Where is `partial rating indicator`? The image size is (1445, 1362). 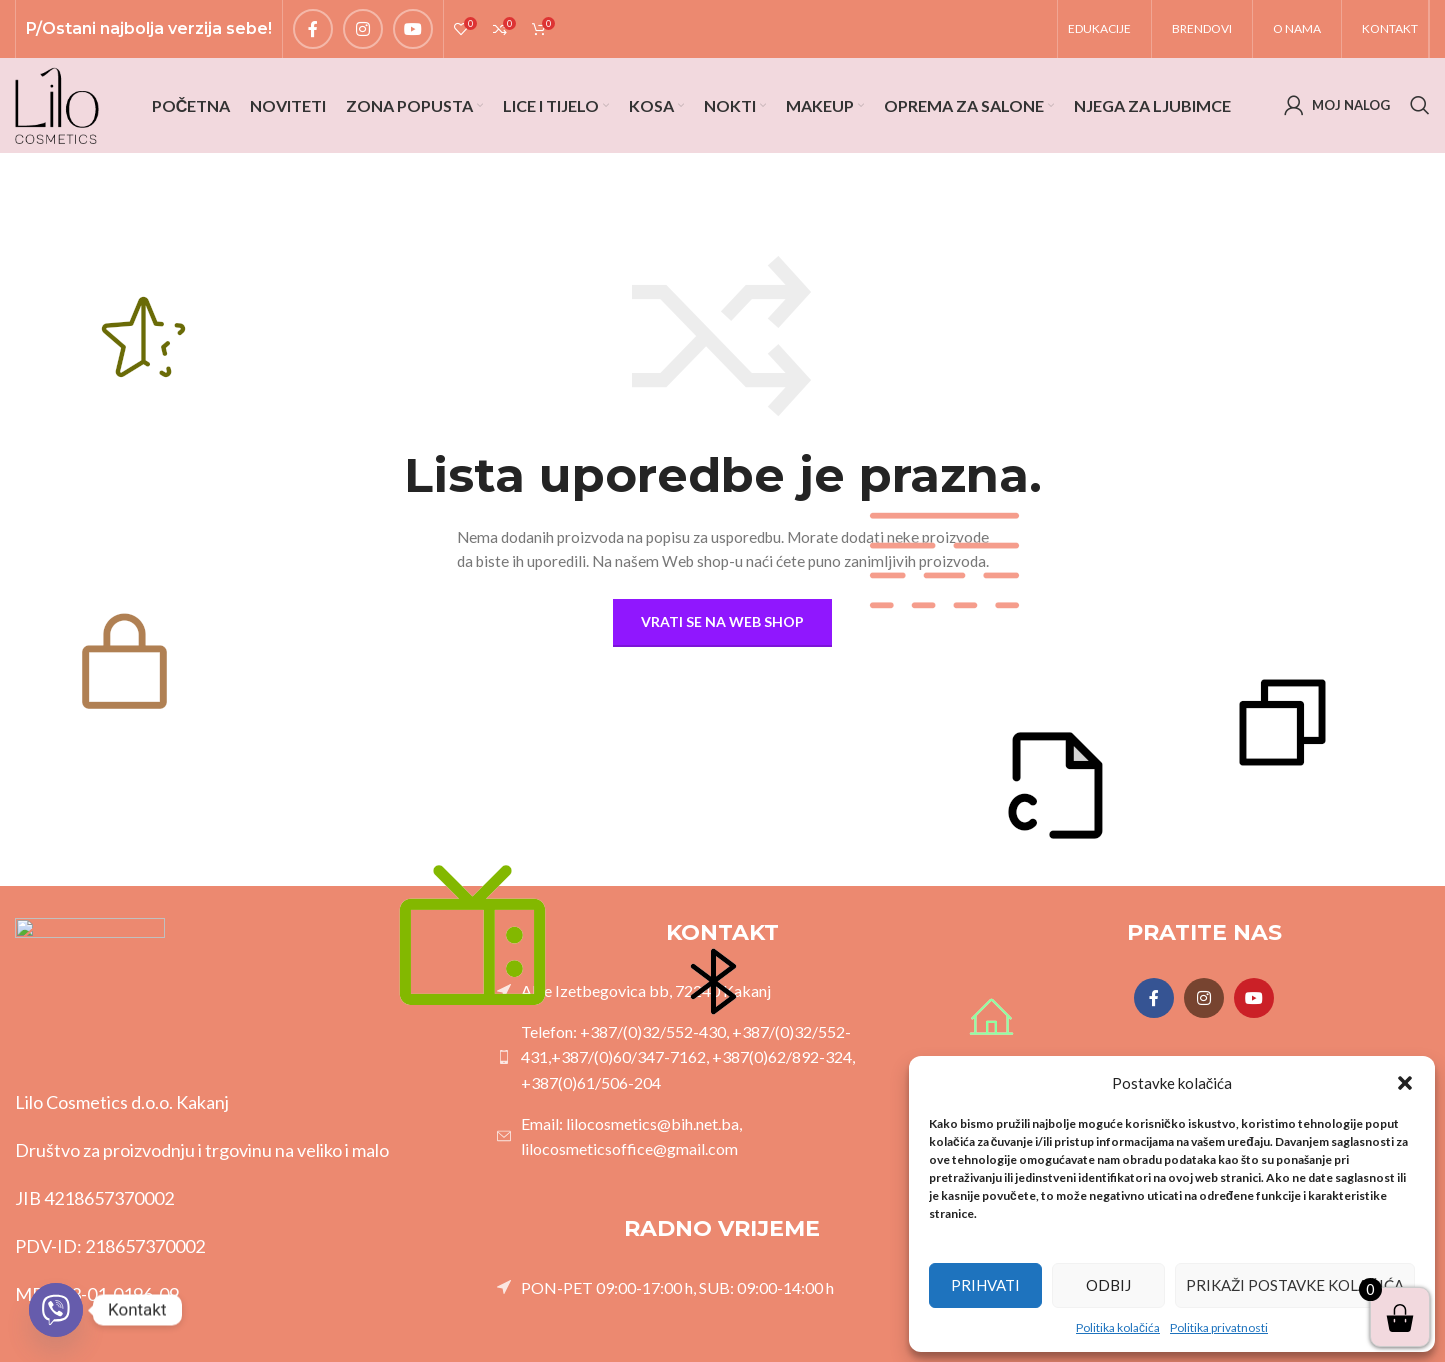
partial rating indicator is located at coordinates (143, 338).